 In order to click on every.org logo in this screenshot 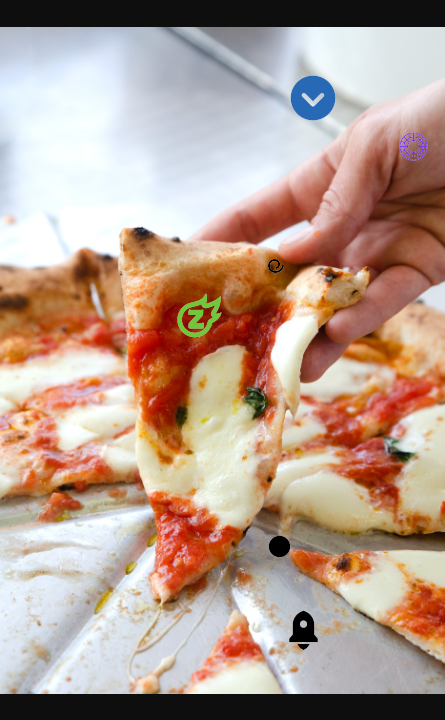, I will do `click(276, 266)`.